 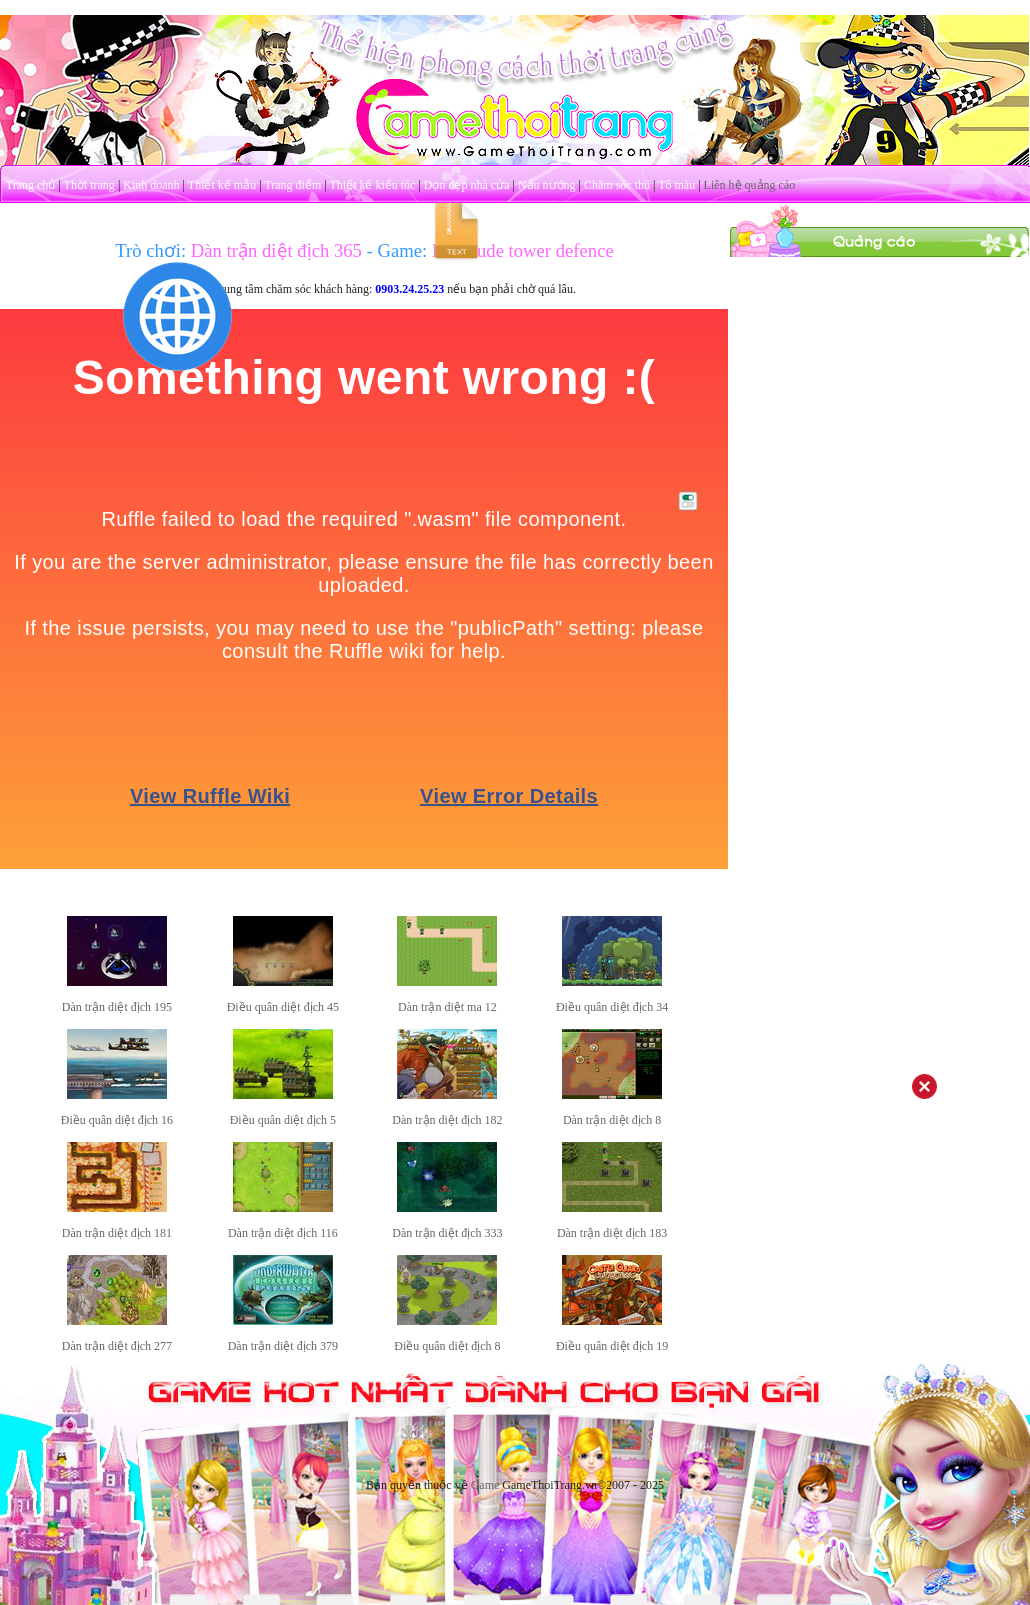 I want to click on open system tweaks or settings customization, so click(x=688, y=501).